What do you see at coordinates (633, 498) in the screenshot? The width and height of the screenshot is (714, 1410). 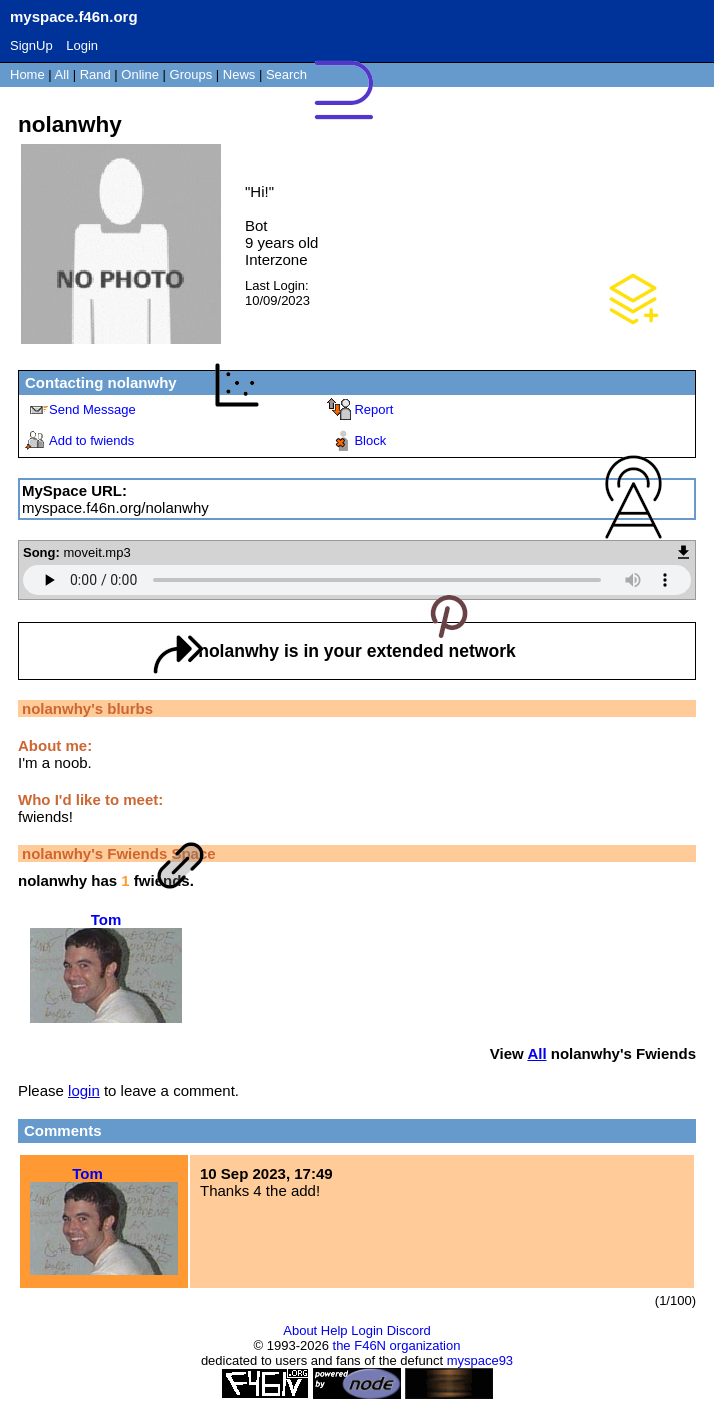 I see `indicates cellular network signal or connectivity` at bounding box center [633, 498].